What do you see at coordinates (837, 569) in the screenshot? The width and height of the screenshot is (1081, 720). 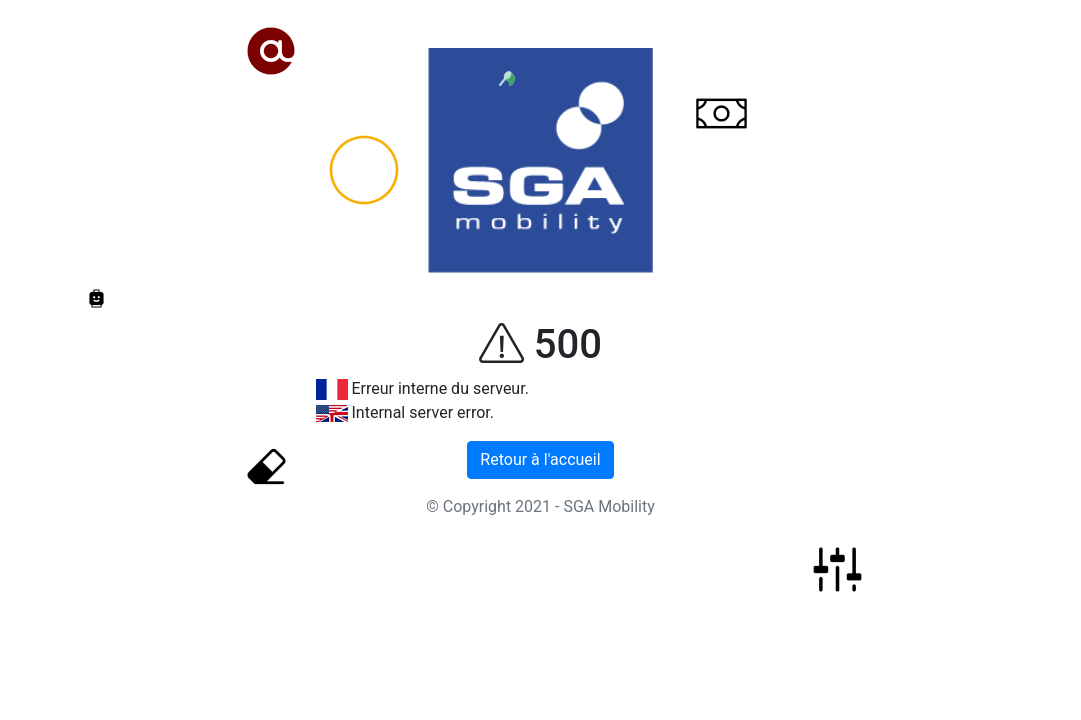 I see `adjust settings or preferences` at bounding box center [837, 569].